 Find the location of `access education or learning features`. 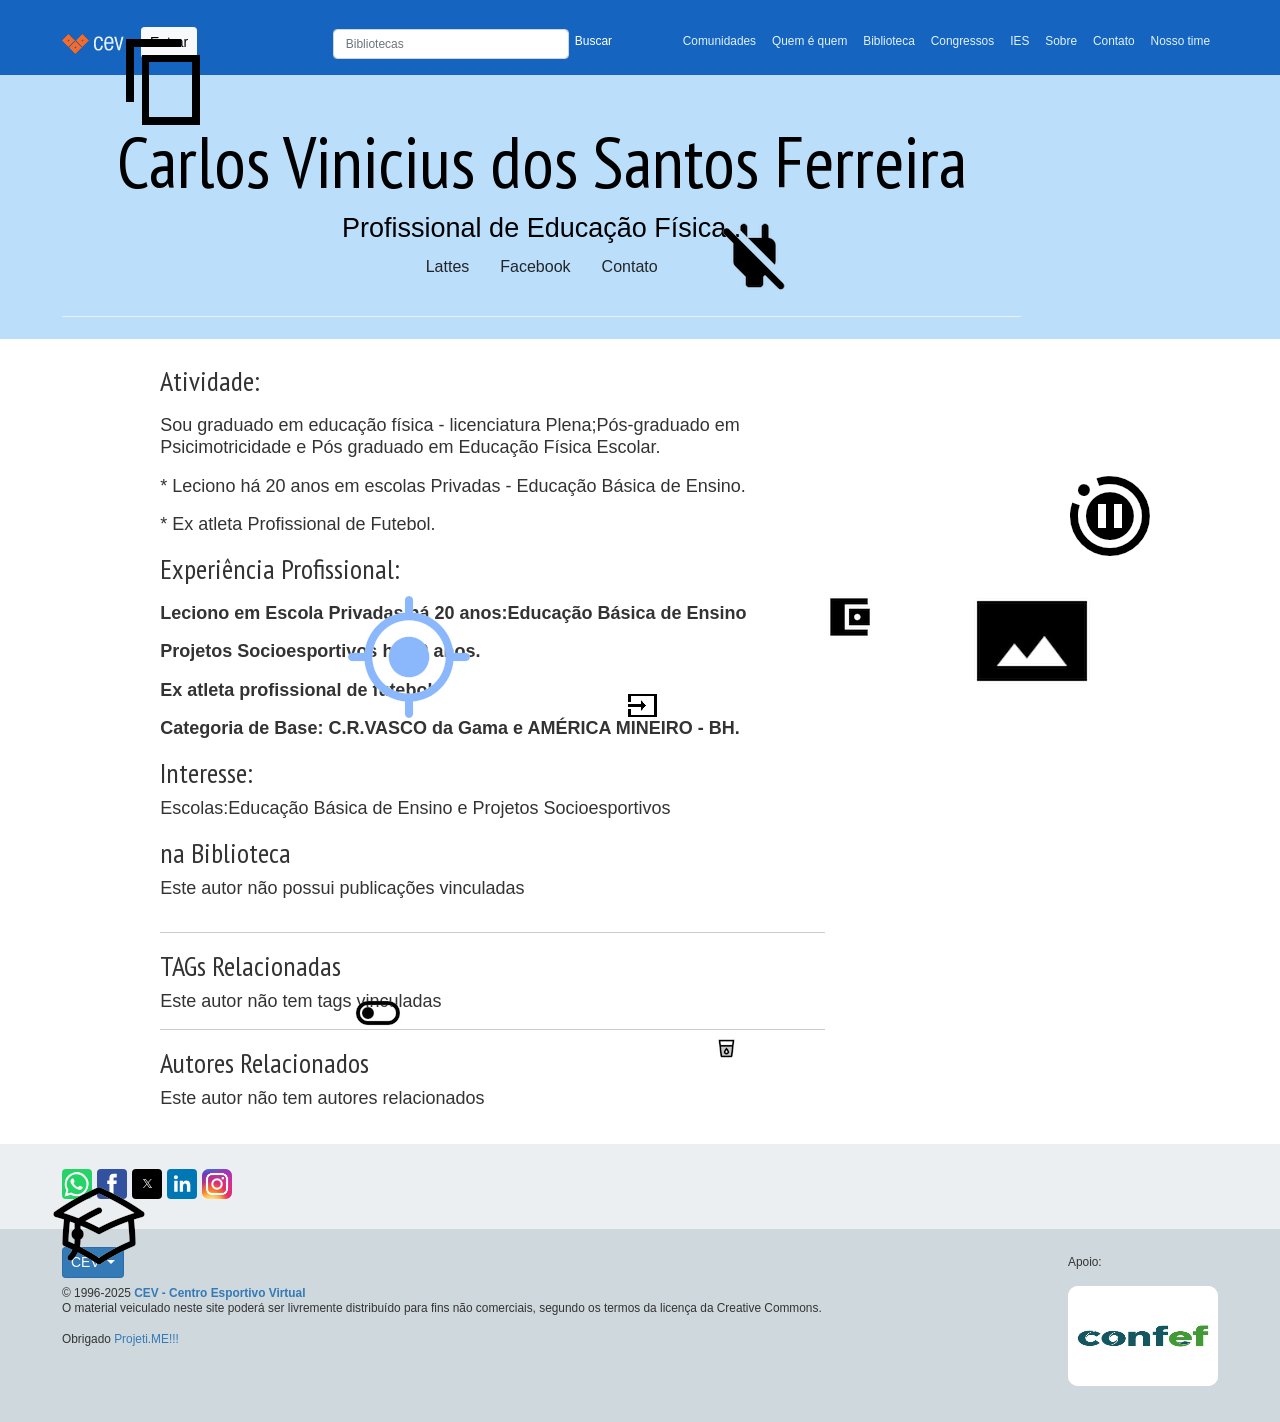

access education or learning features is located at coordinates (99, 1225).